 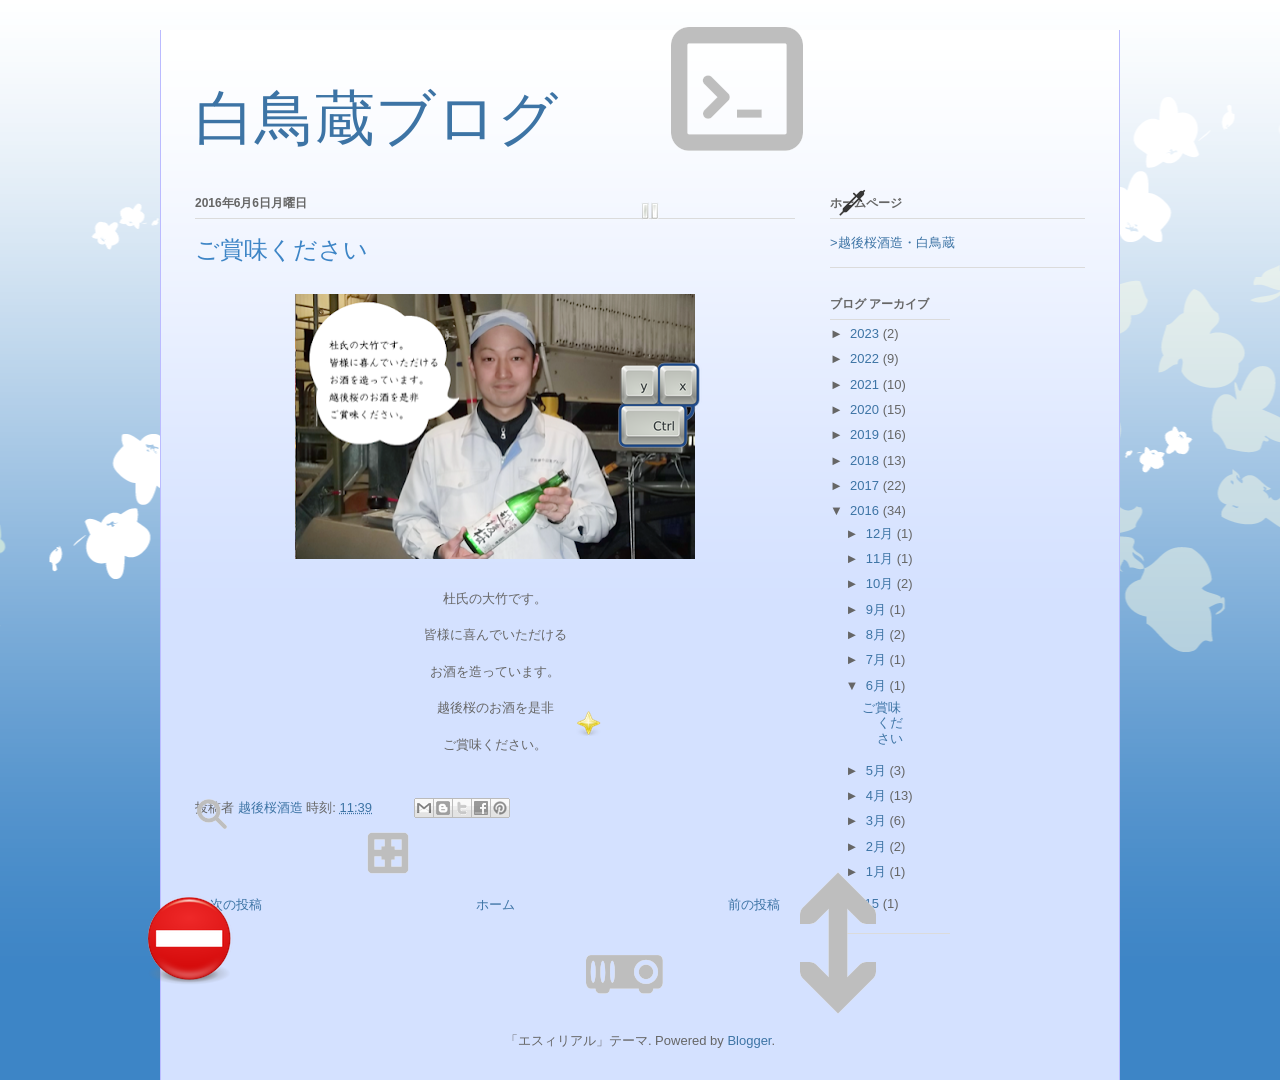 I want to click on connect to an external projector, so click(x=624, y=969).